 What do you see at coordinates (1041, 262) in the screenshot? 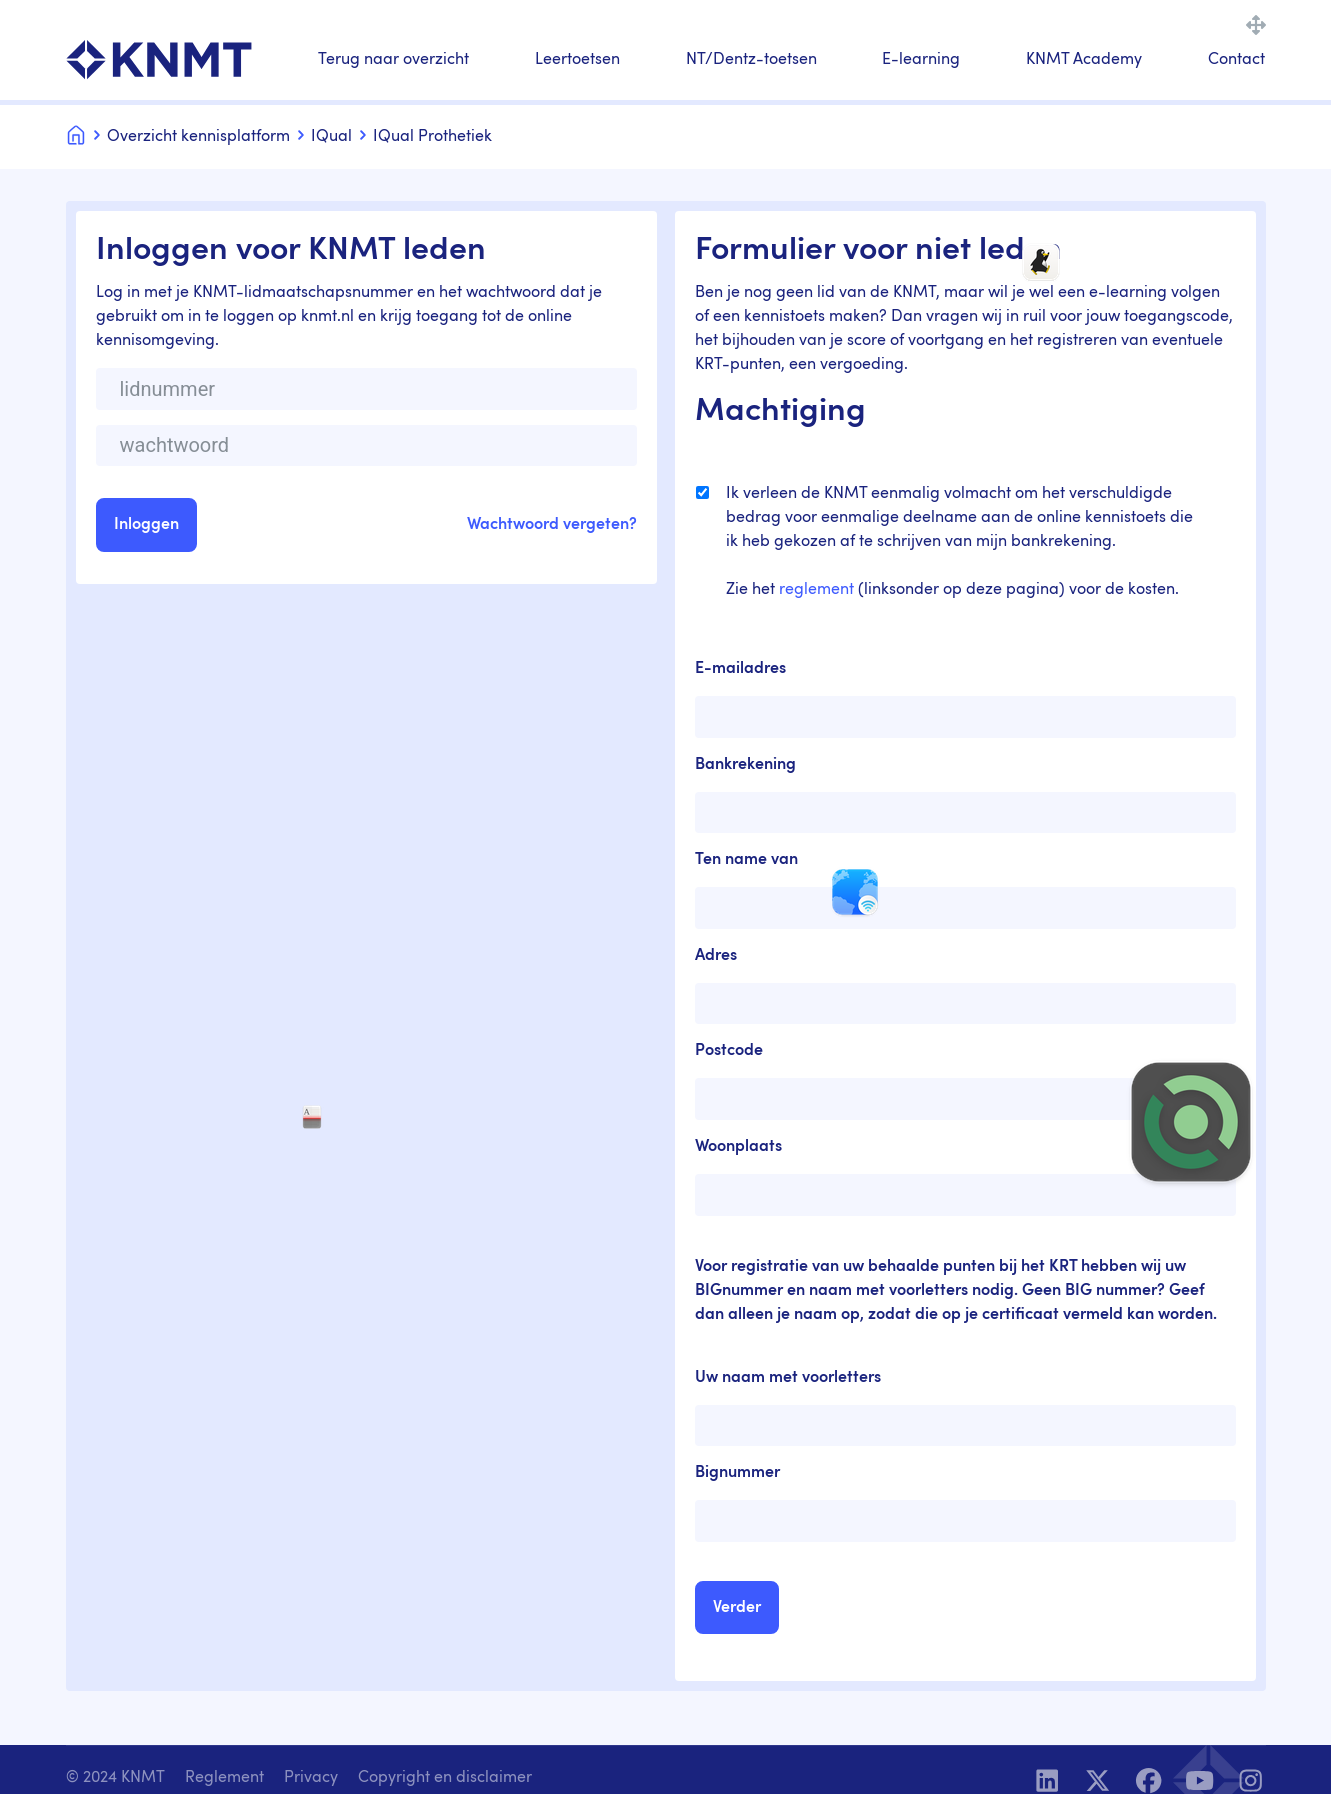
I see `launch supertux game` at bounding box center [1041, 262].